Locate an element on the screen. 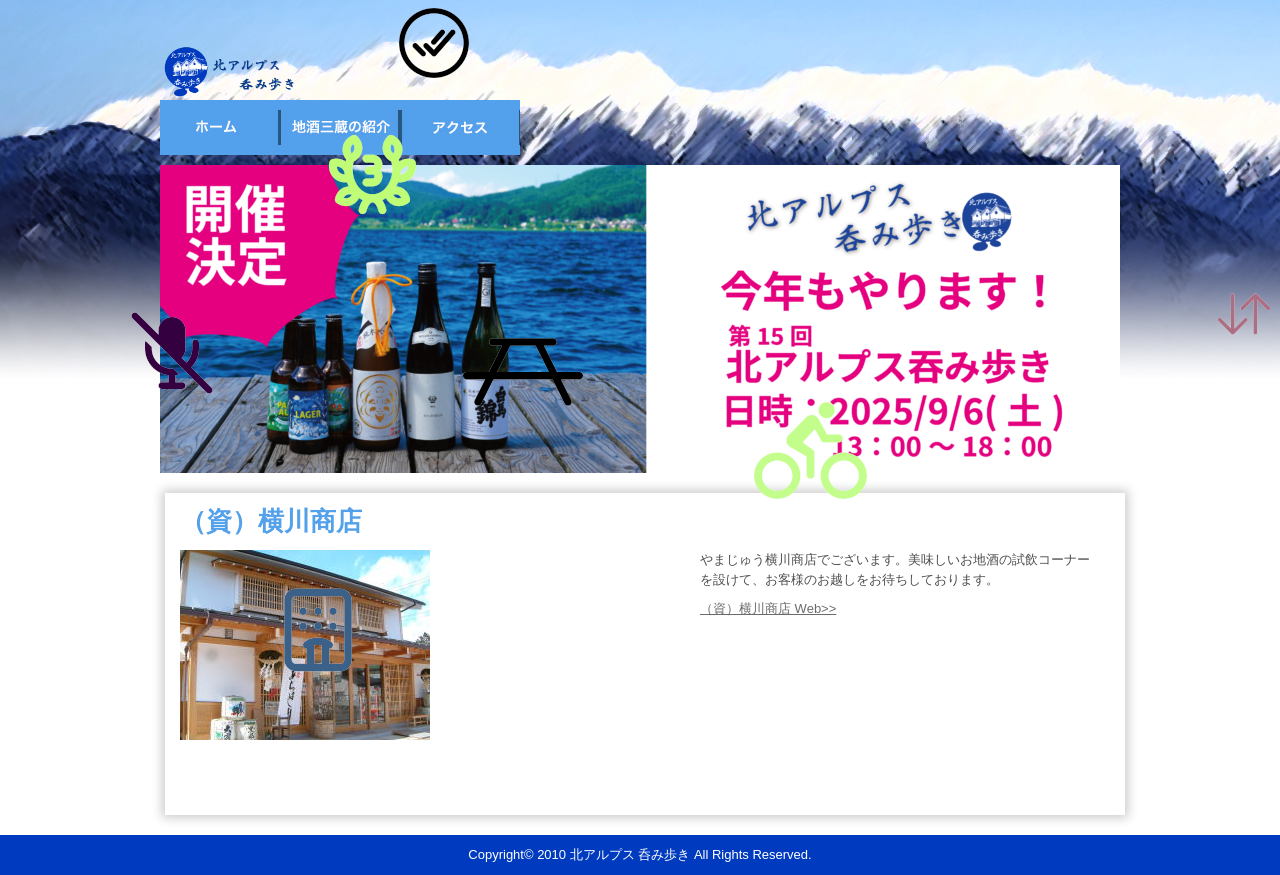 Image resolution: width=1280 pixels, height=875 pixels. swap or reorder items vertically is located at coordinates (1244, 314).